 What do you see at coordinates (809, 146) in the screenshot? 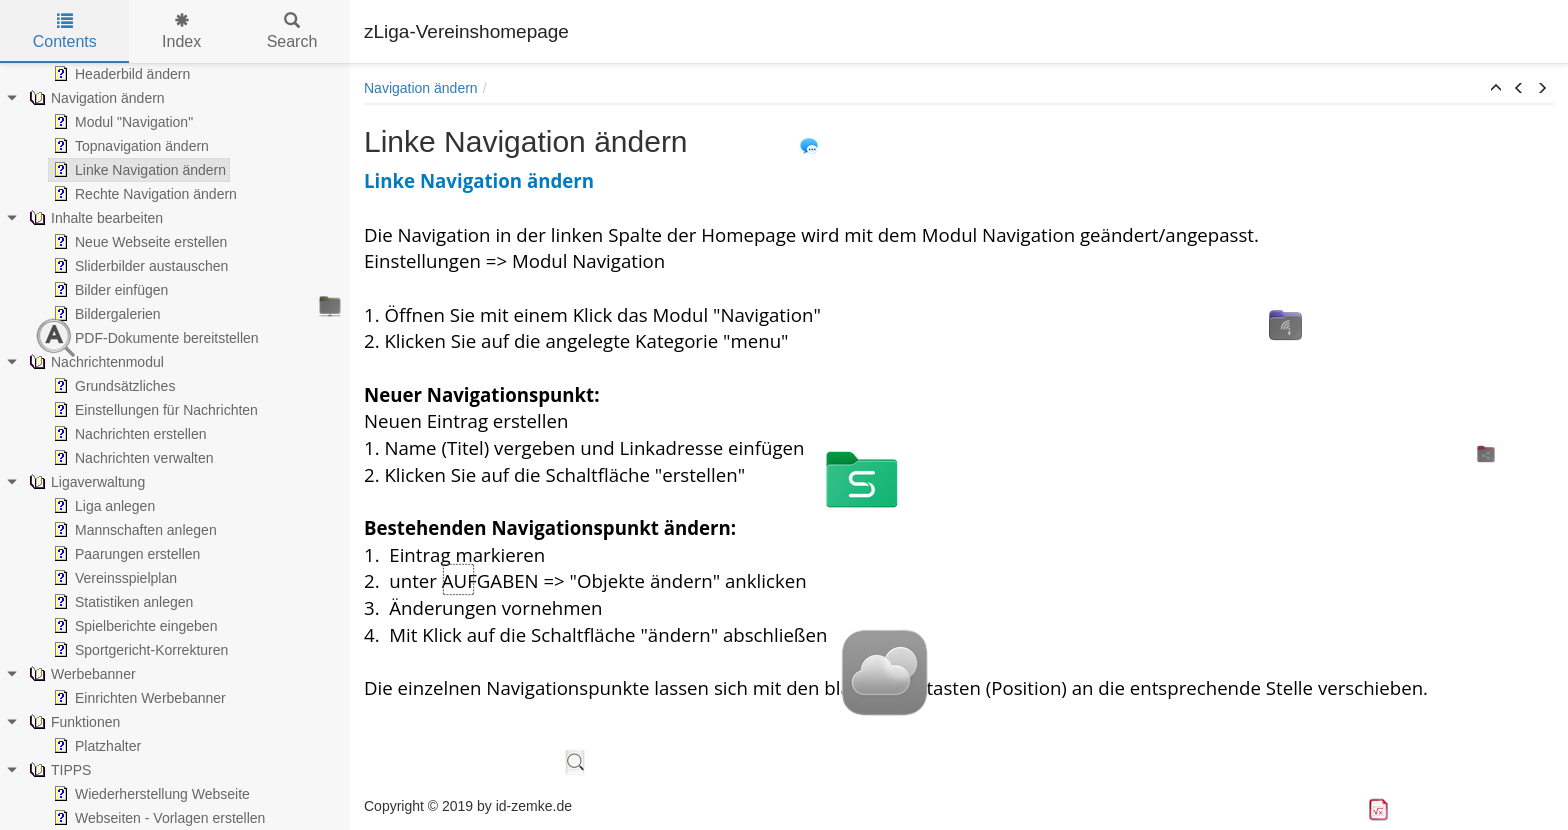
I see `open messages preferences or settings` at bounding box center [809, 146].